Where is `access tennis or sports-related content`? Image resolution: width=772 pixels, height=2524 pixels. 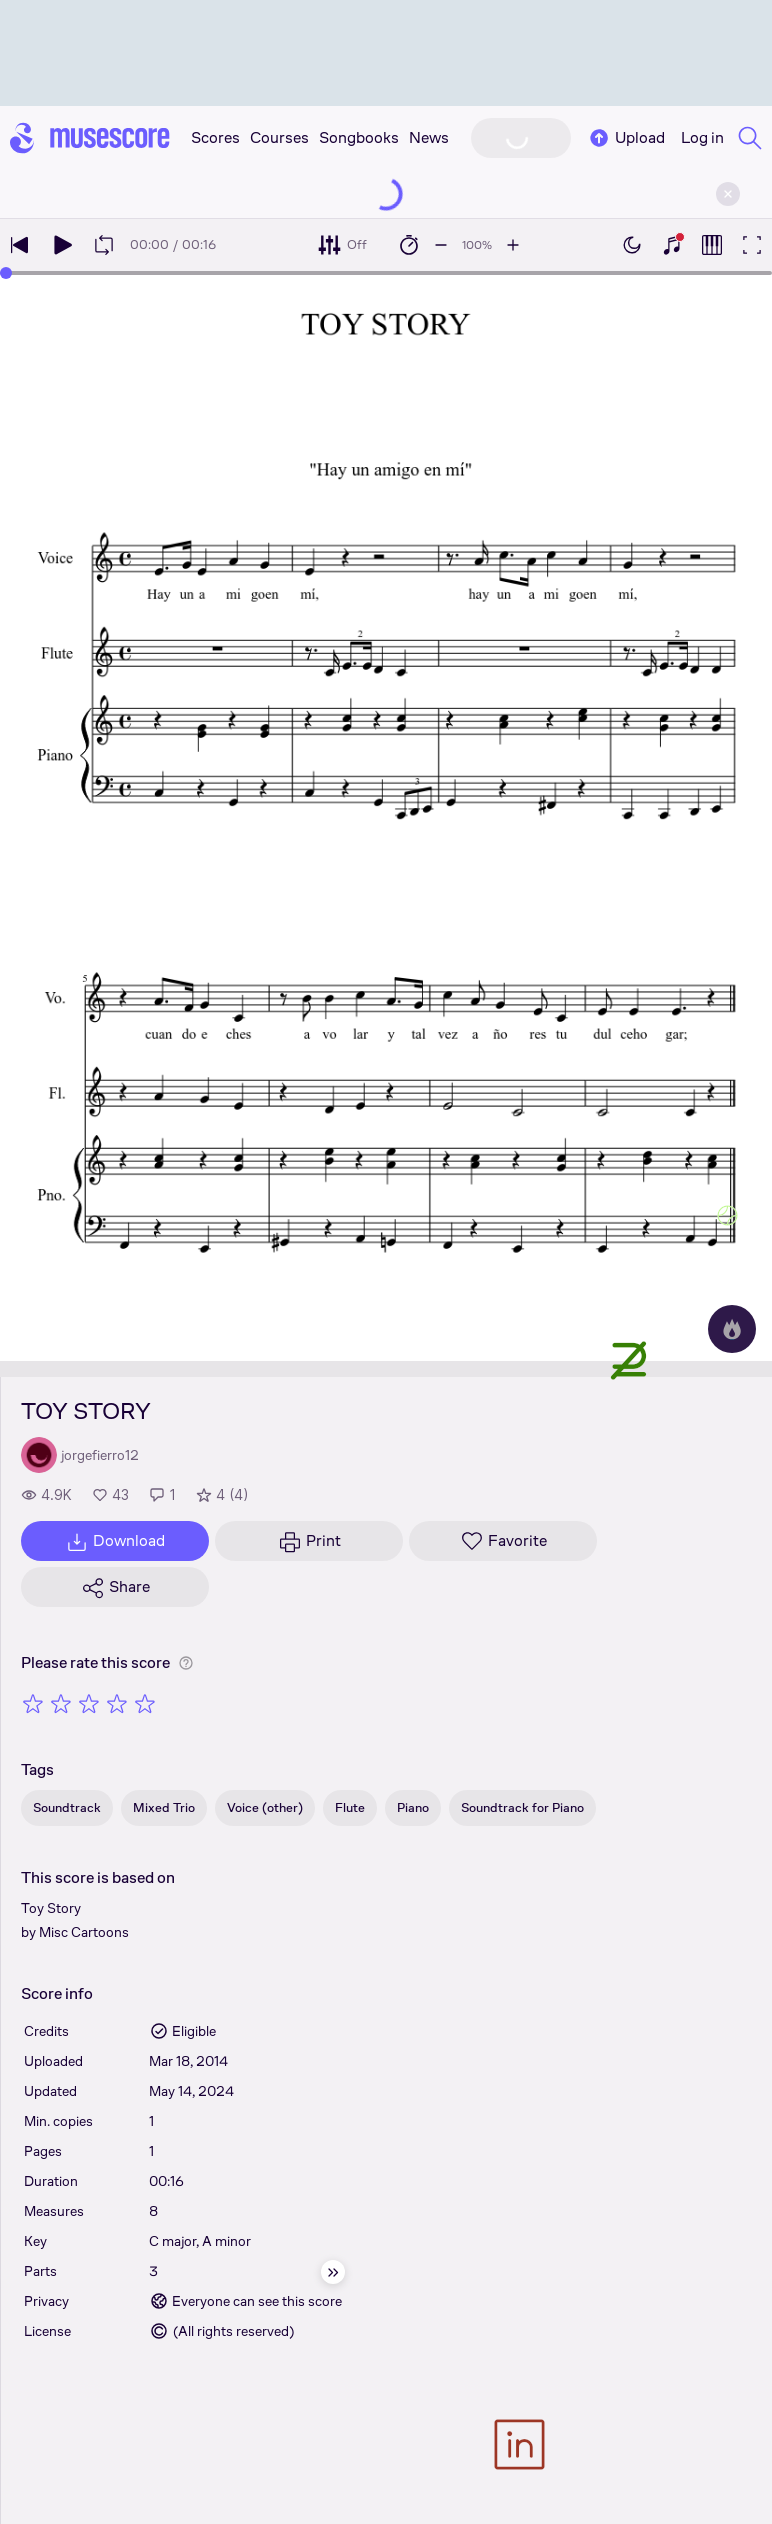
access tennis or sports-related content is located at coordinates (727, 1215).